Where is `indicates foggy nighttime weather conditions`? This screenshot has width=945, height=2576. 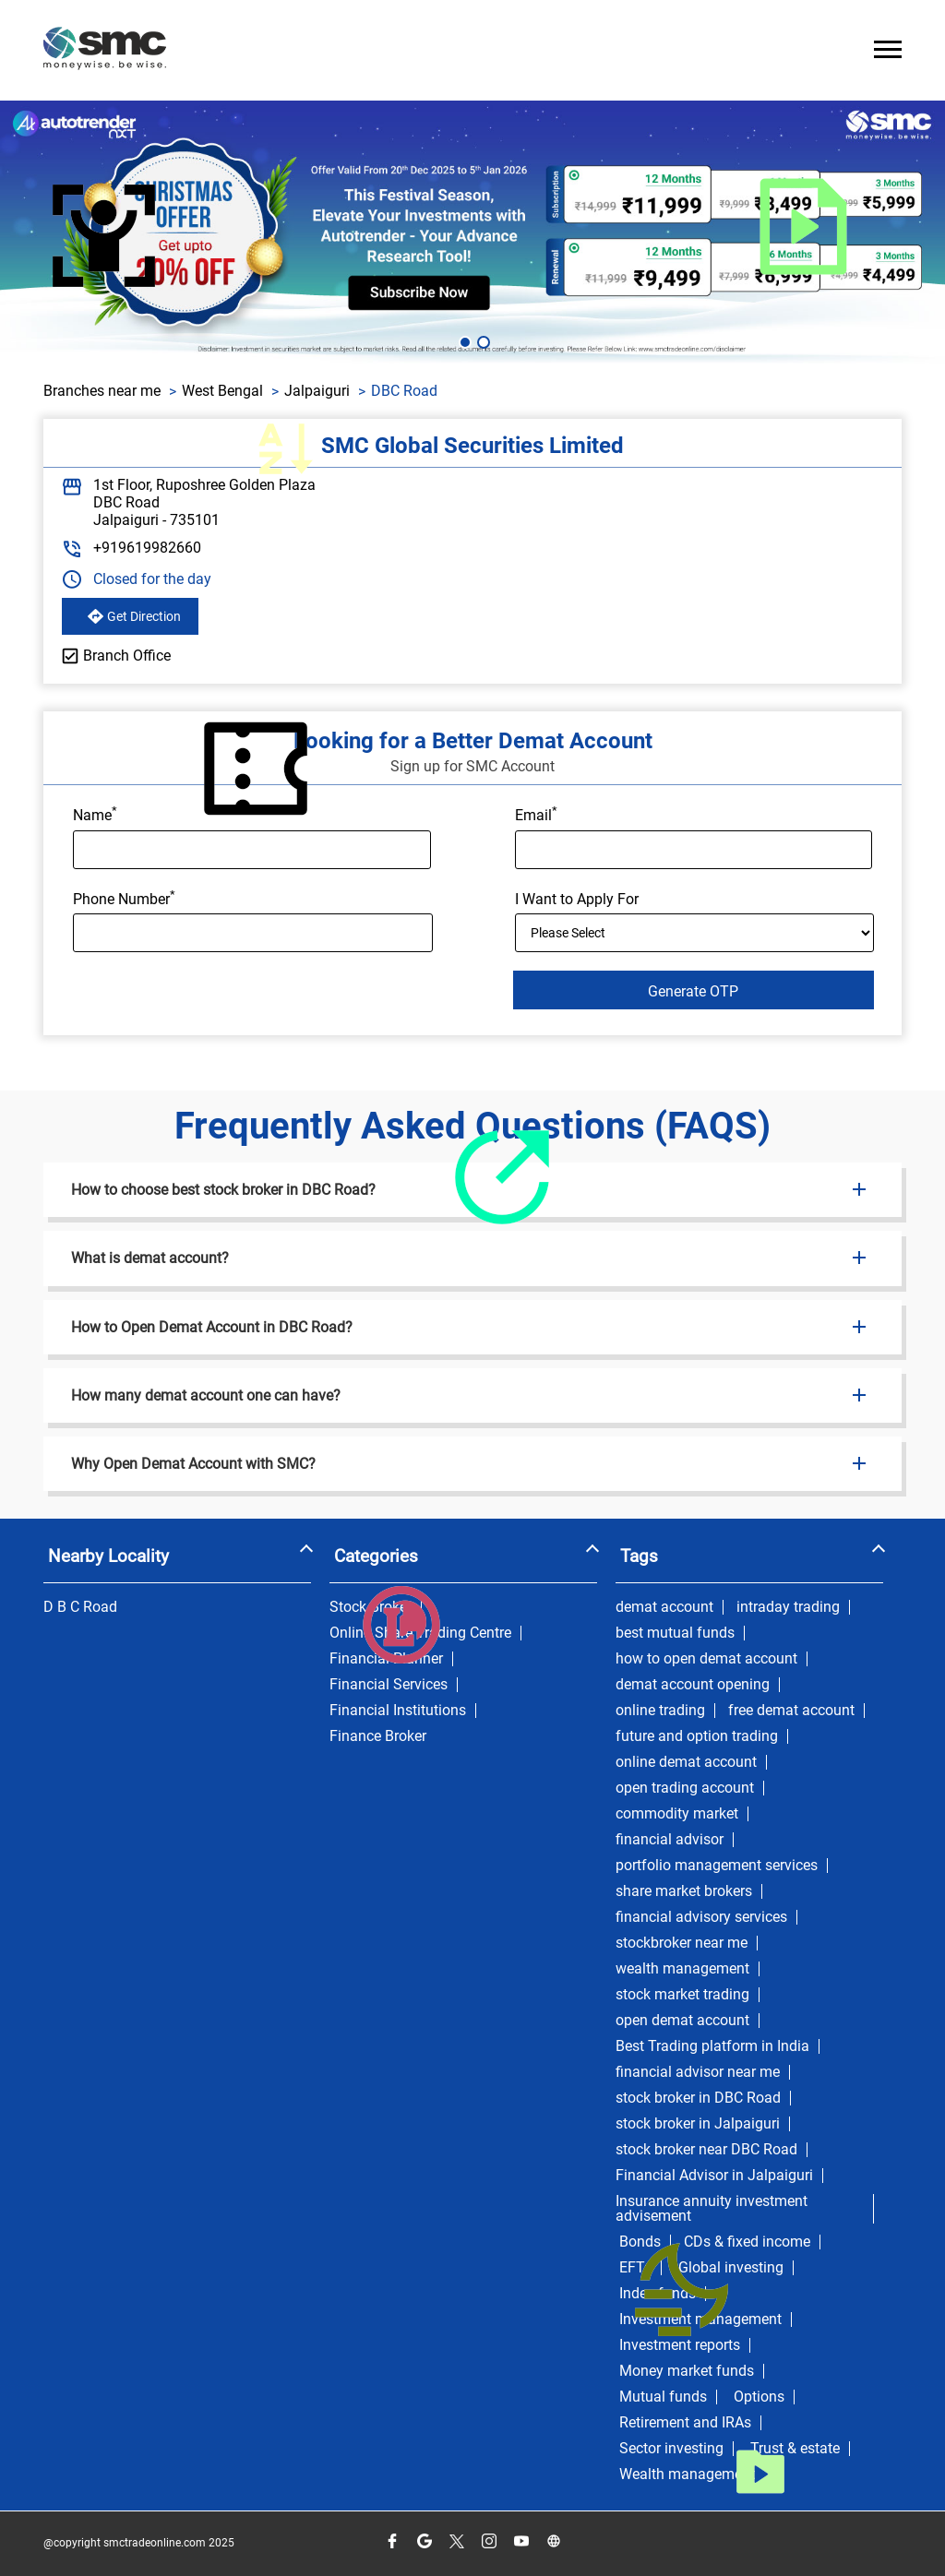 indicates foggy nighttime weather conditions is located at coordinates (681, 2289).